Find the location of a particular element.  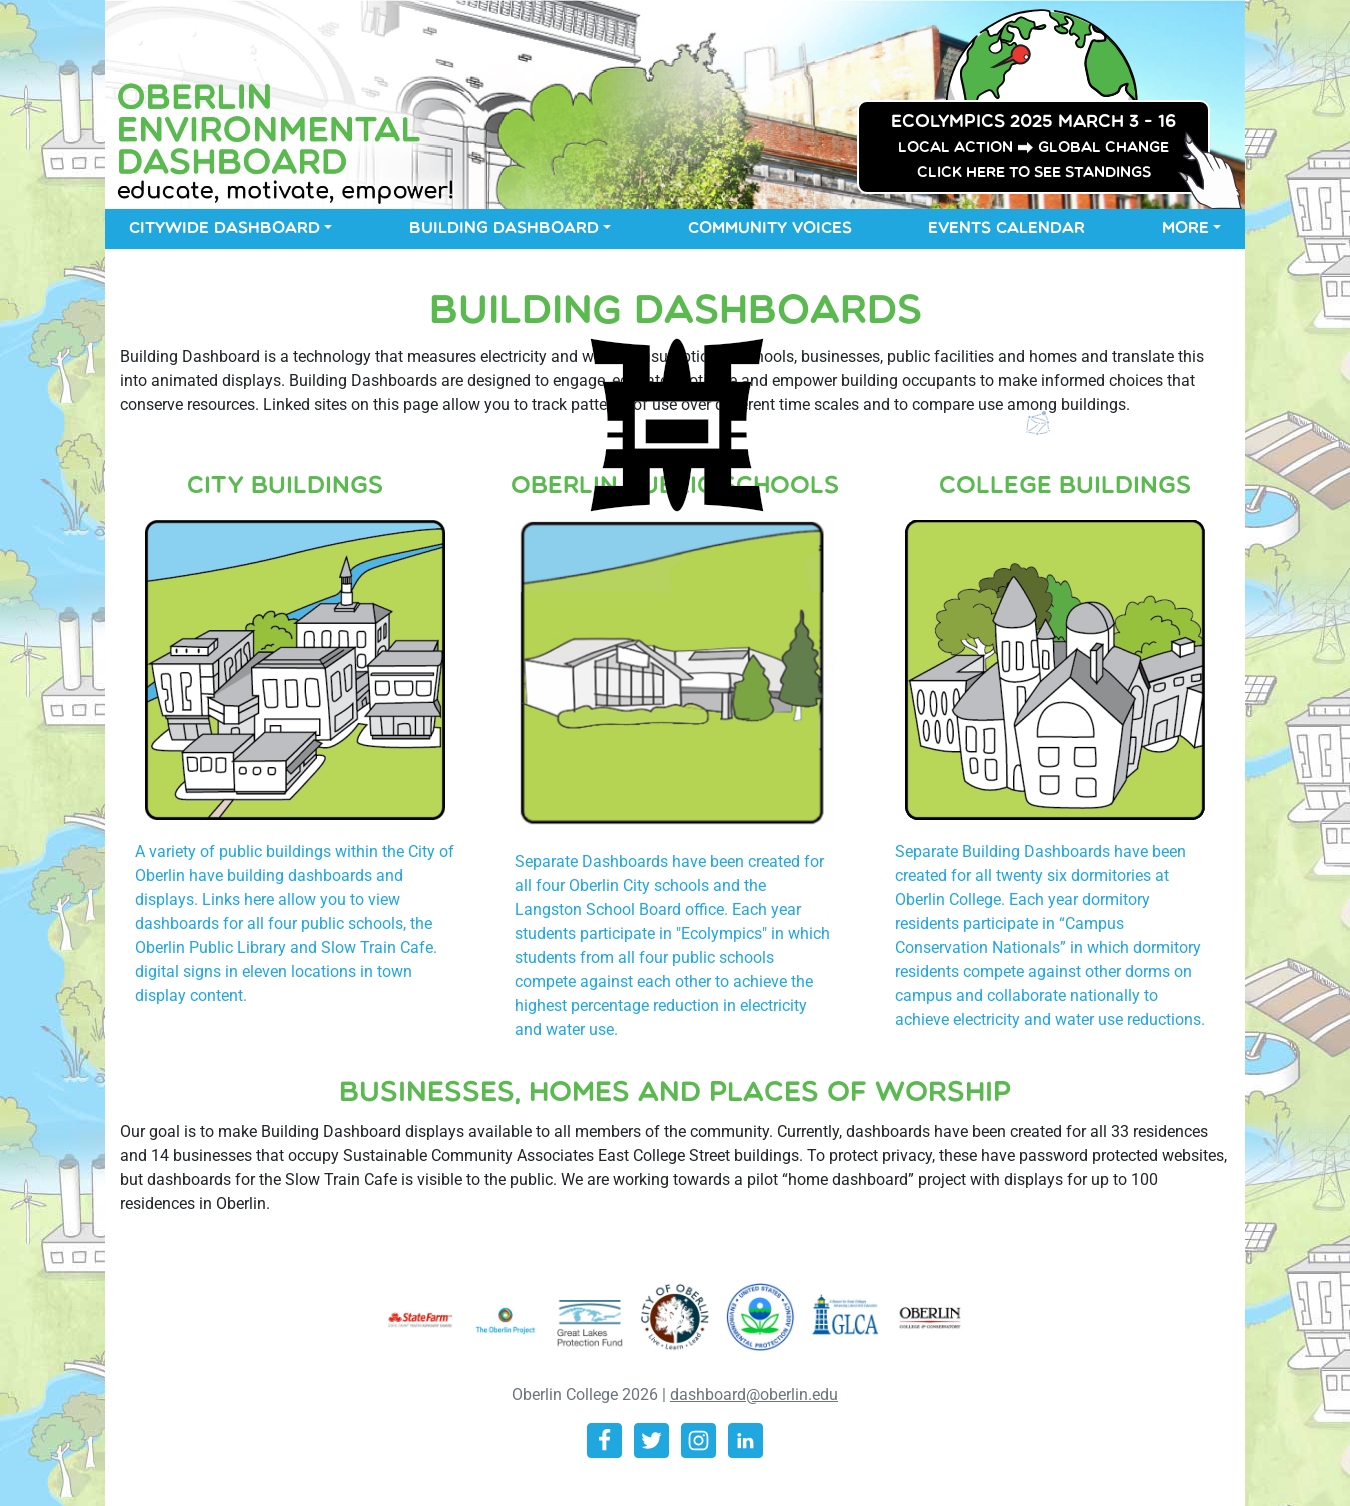

view mesh network topology is located at coordinates (1038, 423).